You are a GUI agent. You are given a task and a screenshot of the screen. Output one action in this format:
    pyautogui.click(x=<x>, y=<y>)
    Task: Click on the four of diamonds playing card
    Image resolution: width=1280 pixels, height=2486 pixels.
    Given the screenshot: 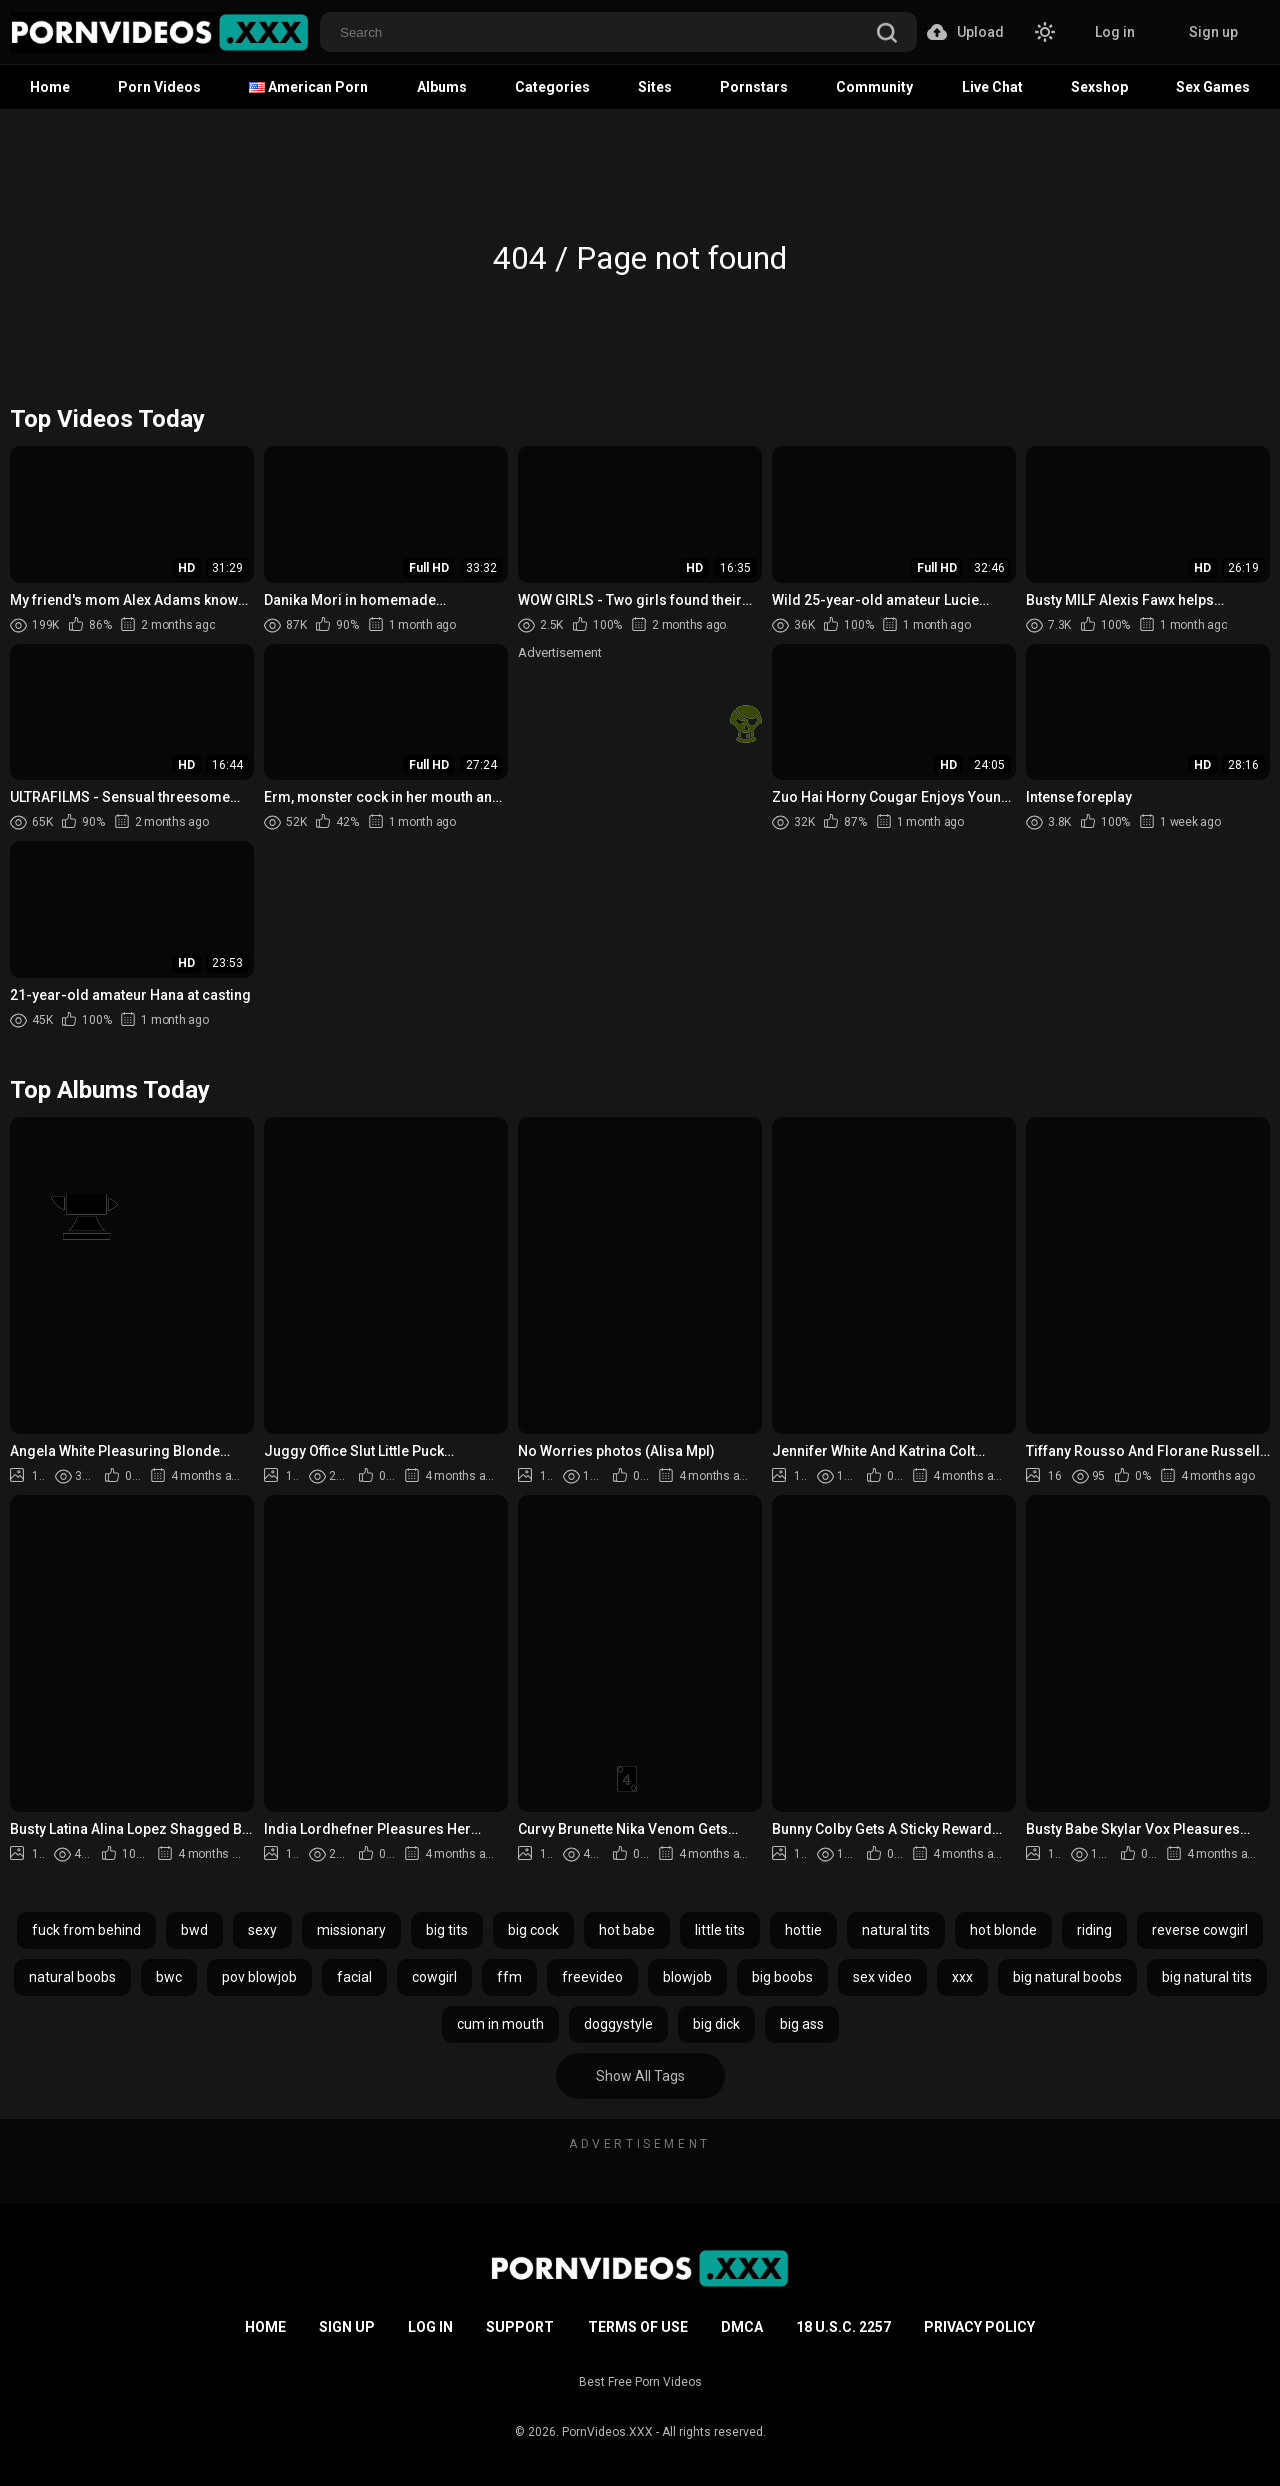 What is the action you would take?
    pyautogui.click(x=627, y=1779)
    